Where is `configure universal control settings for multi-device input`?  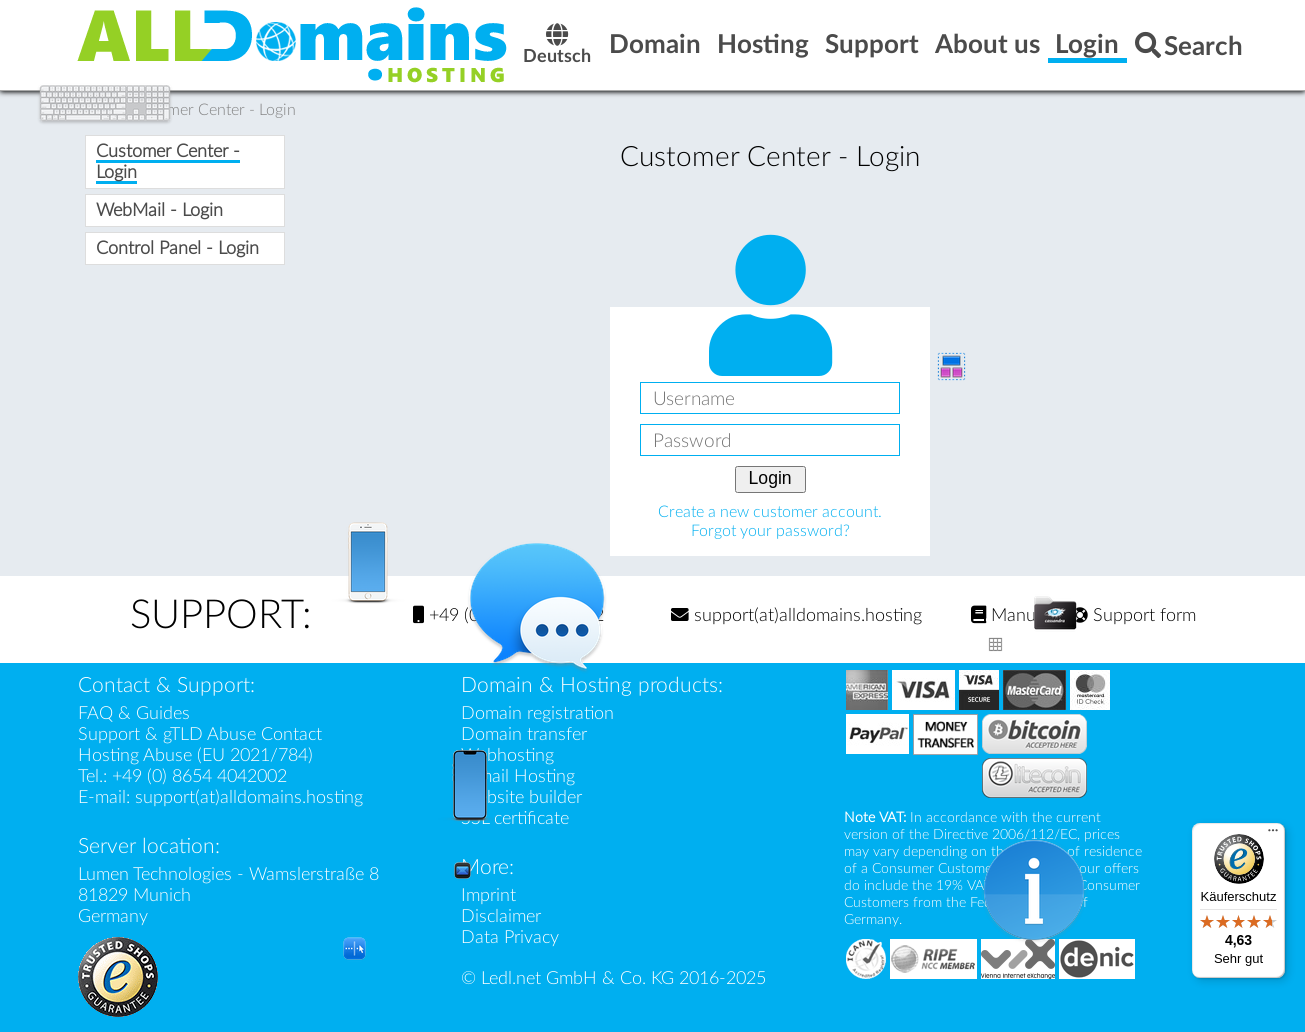
configure universal control settings for multi-device input is located at coordinates (354, 948).